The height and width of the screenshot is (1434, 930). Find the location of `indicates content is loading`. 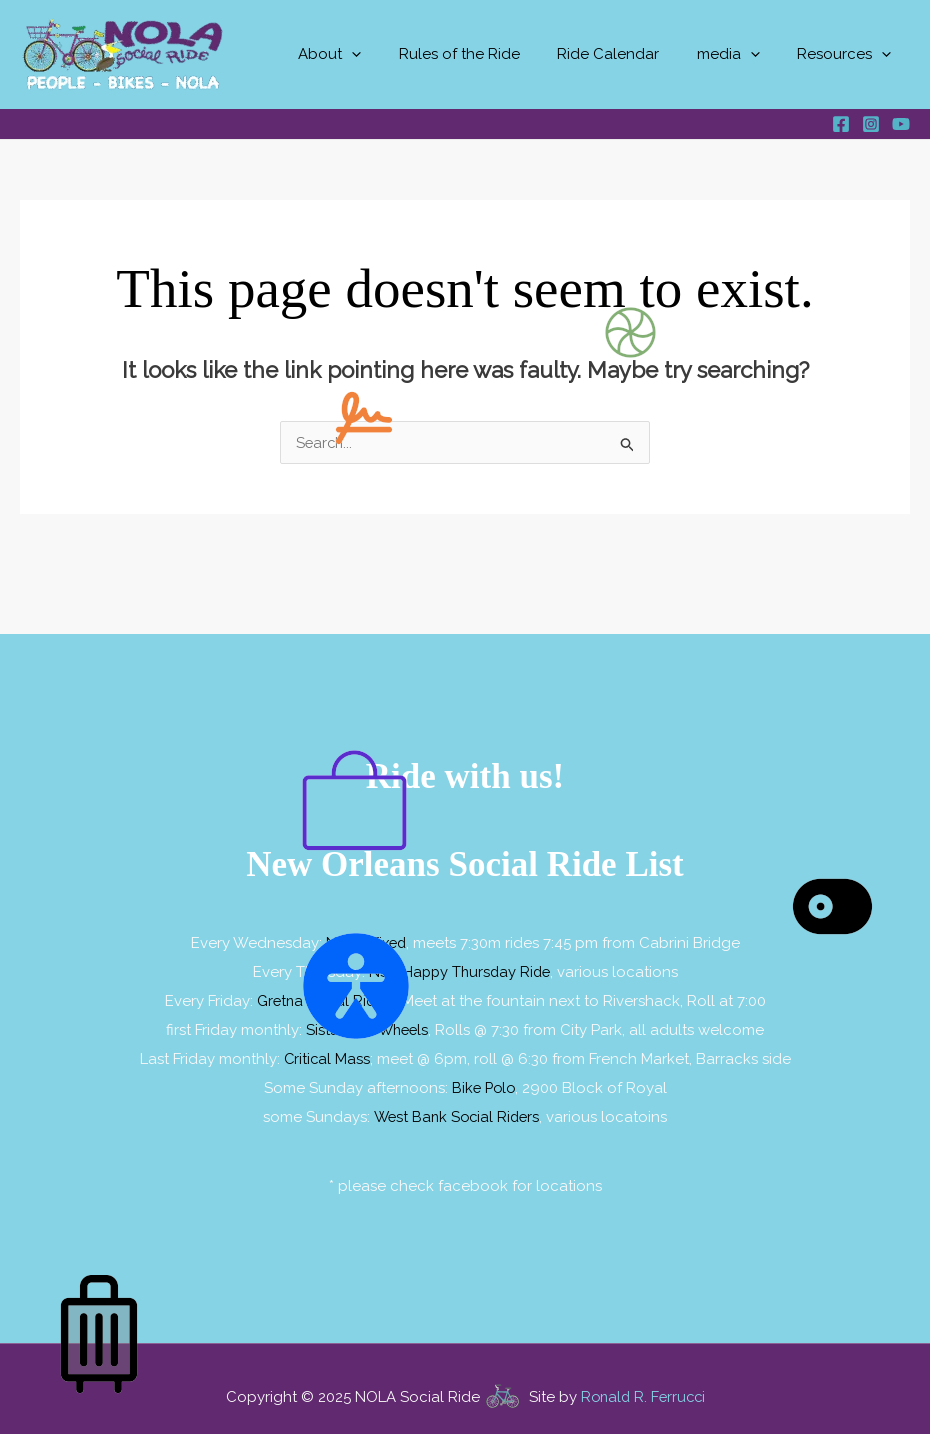

indicates content is loading is located at coordinates (630, 332).